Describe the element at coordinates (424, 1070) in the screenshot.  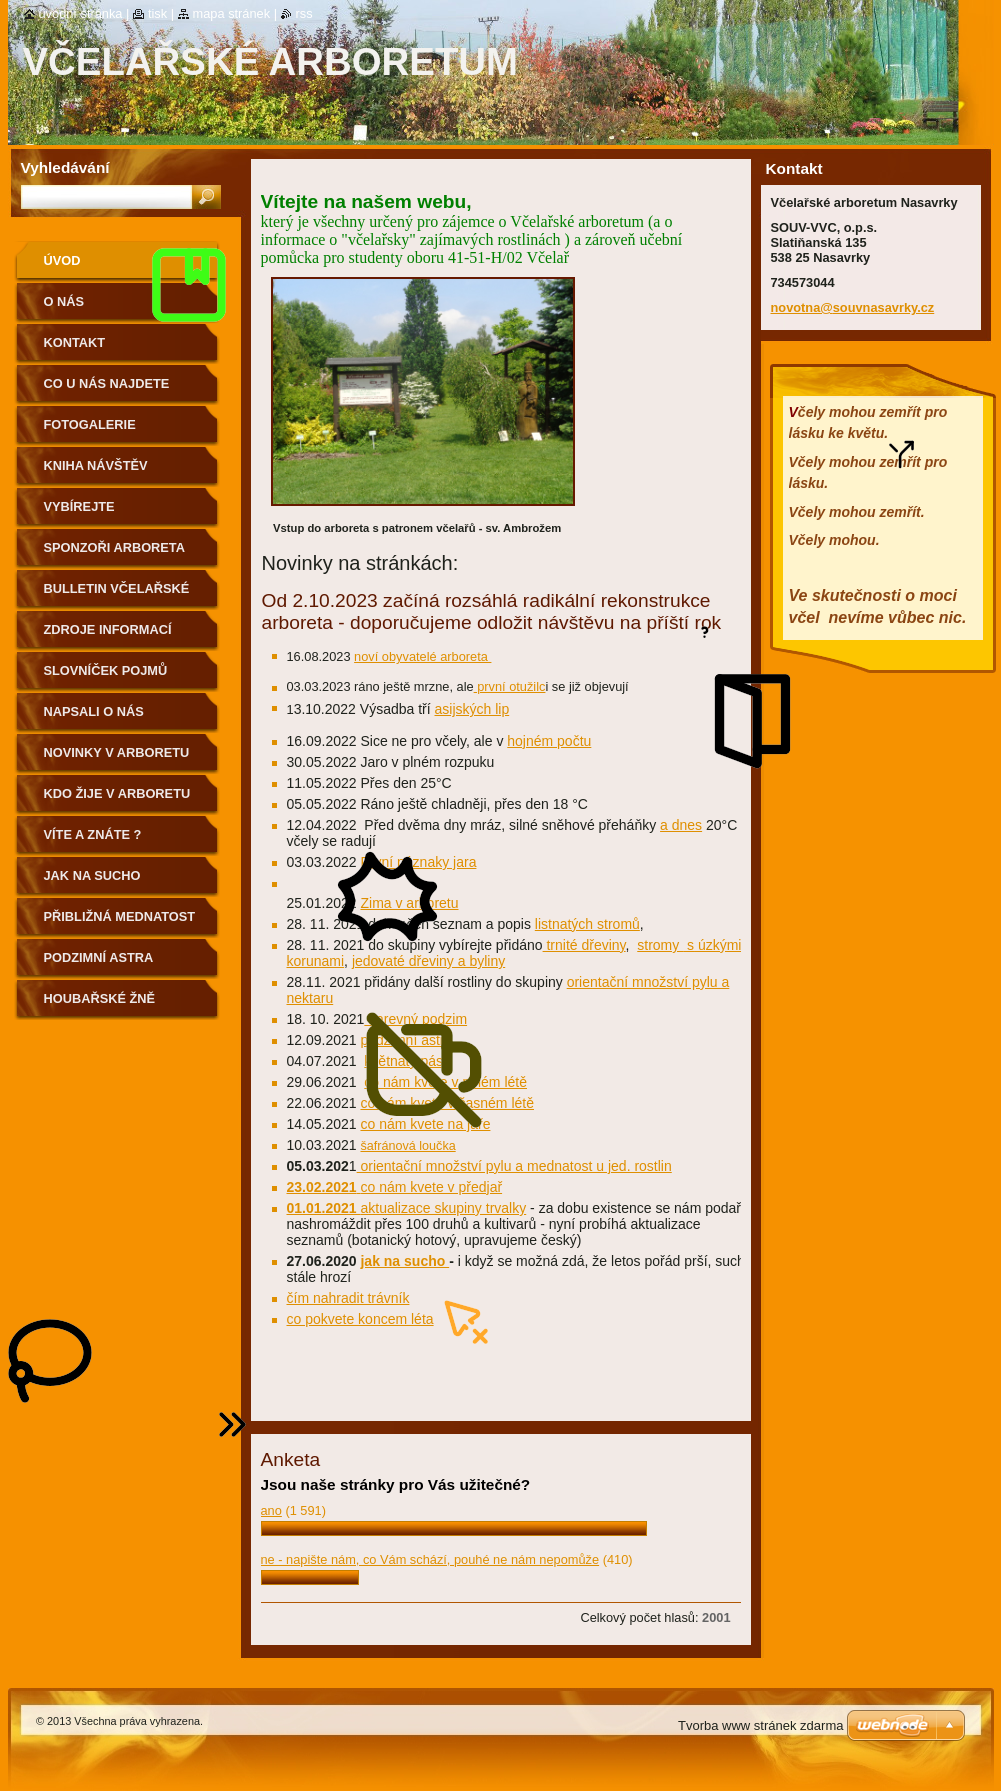
I see `no beverages allowed` at that location.